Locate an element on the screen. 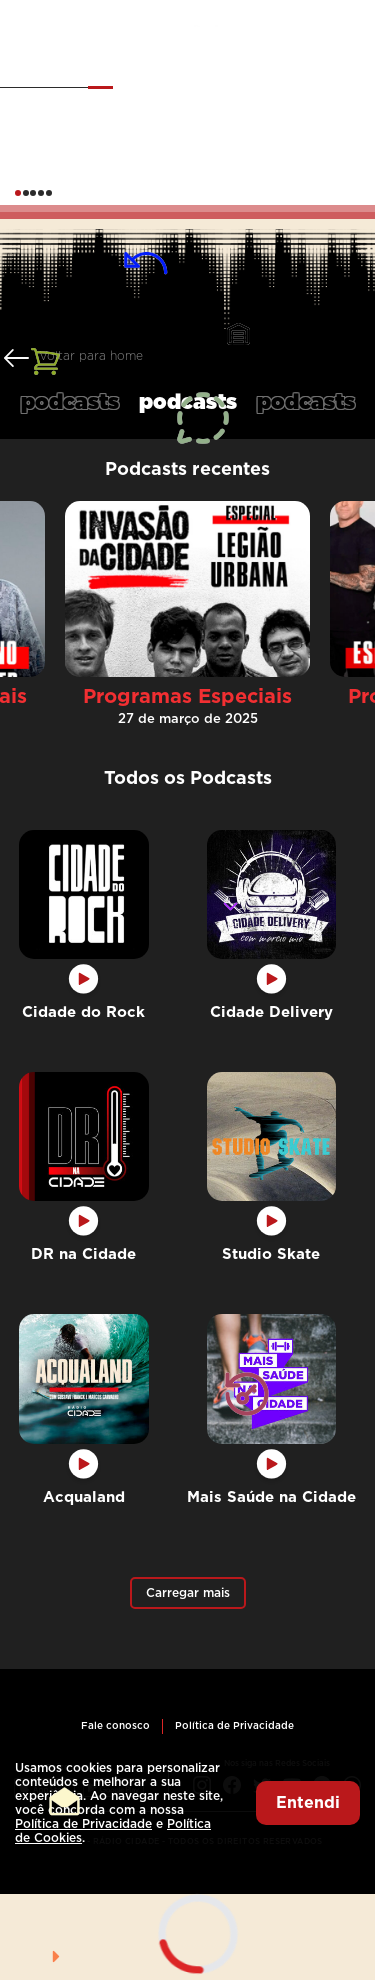  message sending in progress is located at coordinates (203, 418).